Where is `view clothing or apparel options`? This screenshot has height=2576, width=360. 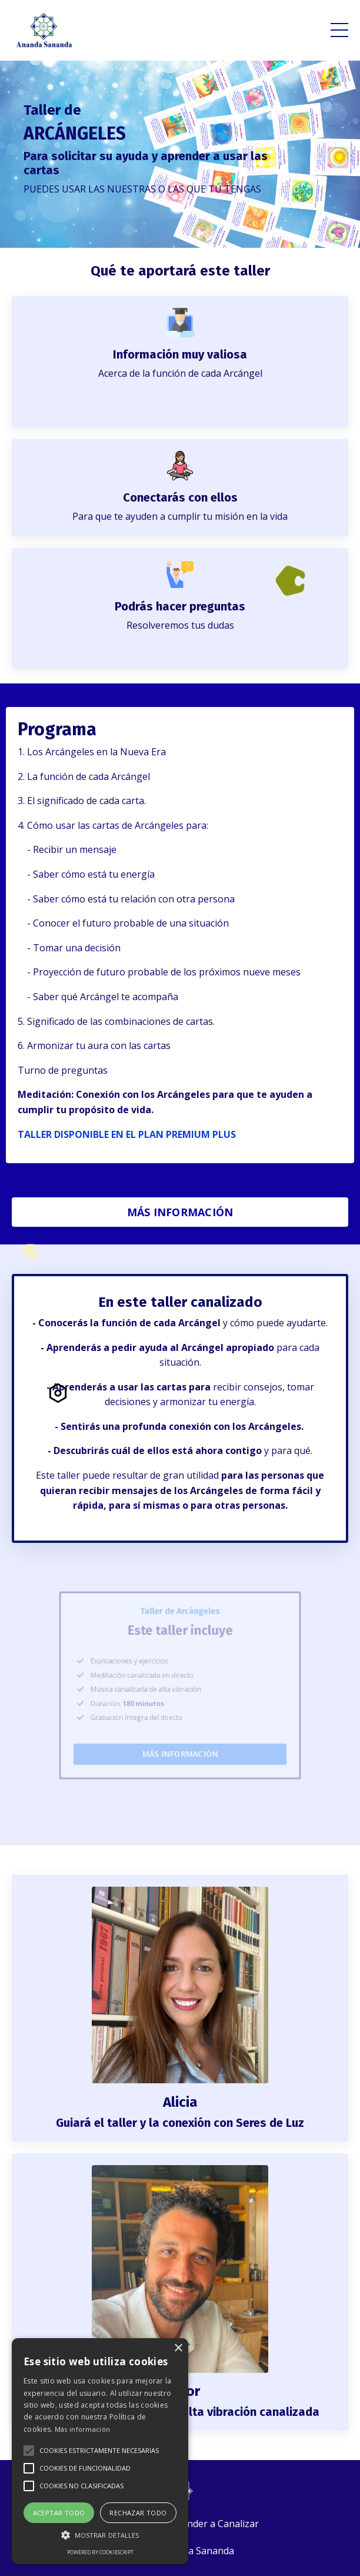 view clothing or apparel options is located at coordinates (30, 1250).